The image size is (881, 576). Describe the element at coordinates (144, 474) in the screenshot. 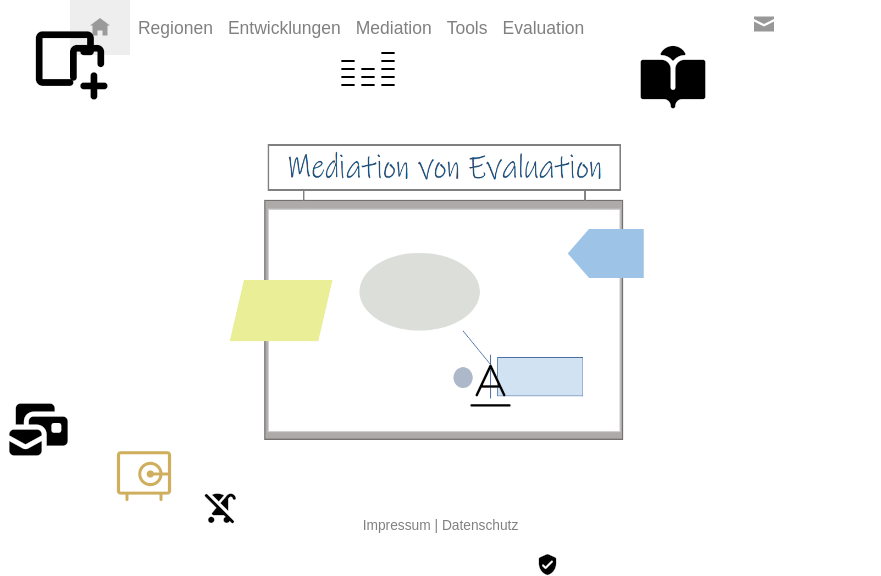

I see `access secure storage or vault` at that location.